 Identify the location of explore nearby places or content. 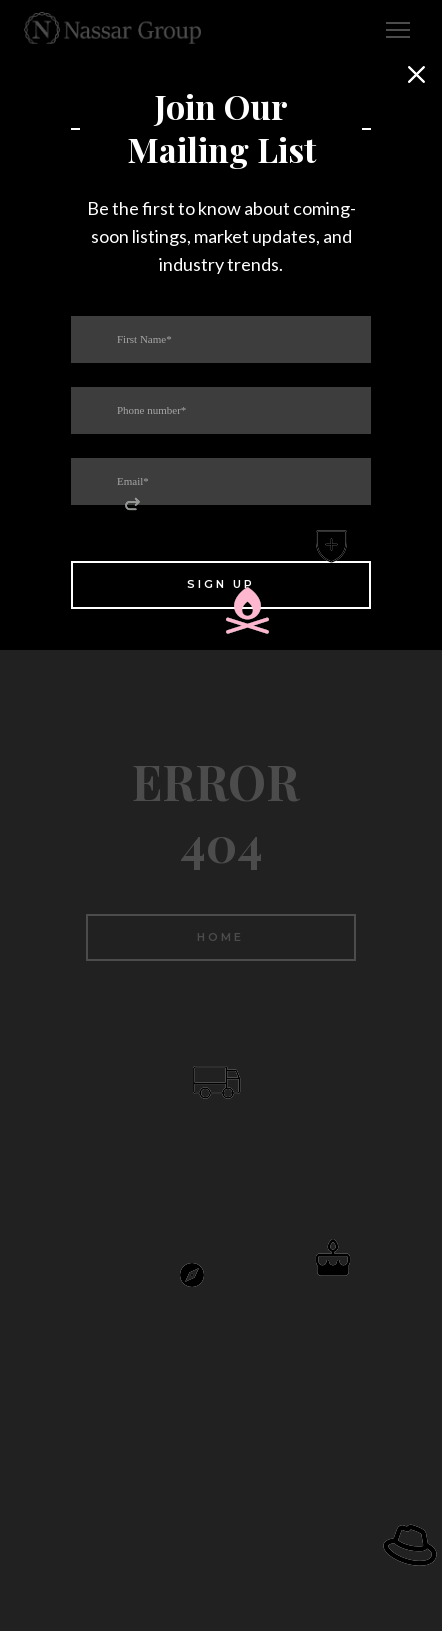
(192, 1275).